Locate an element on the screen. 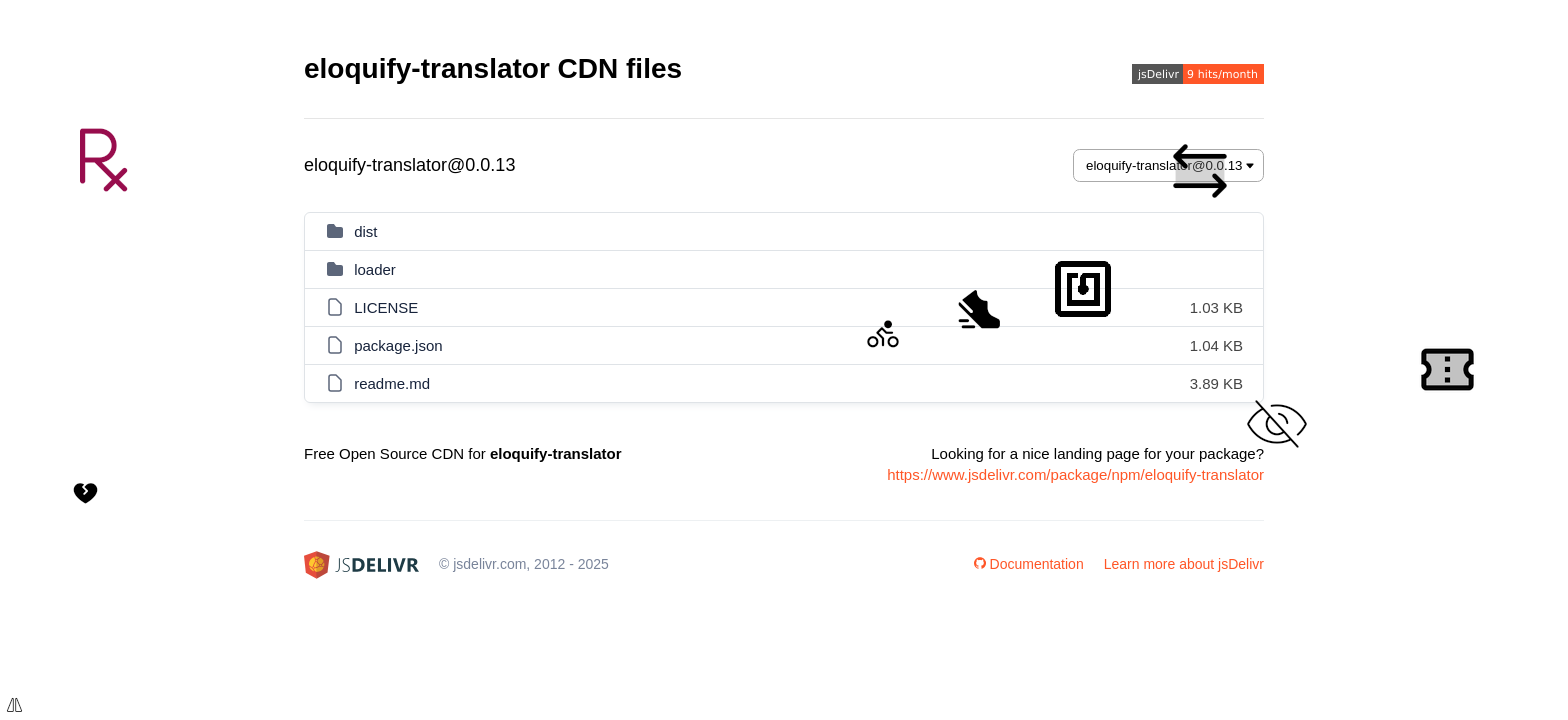 Image resolution: width=1568 pixels, height=720 pixels. hide password or sensitive content is located at coordinates (1277, 424).